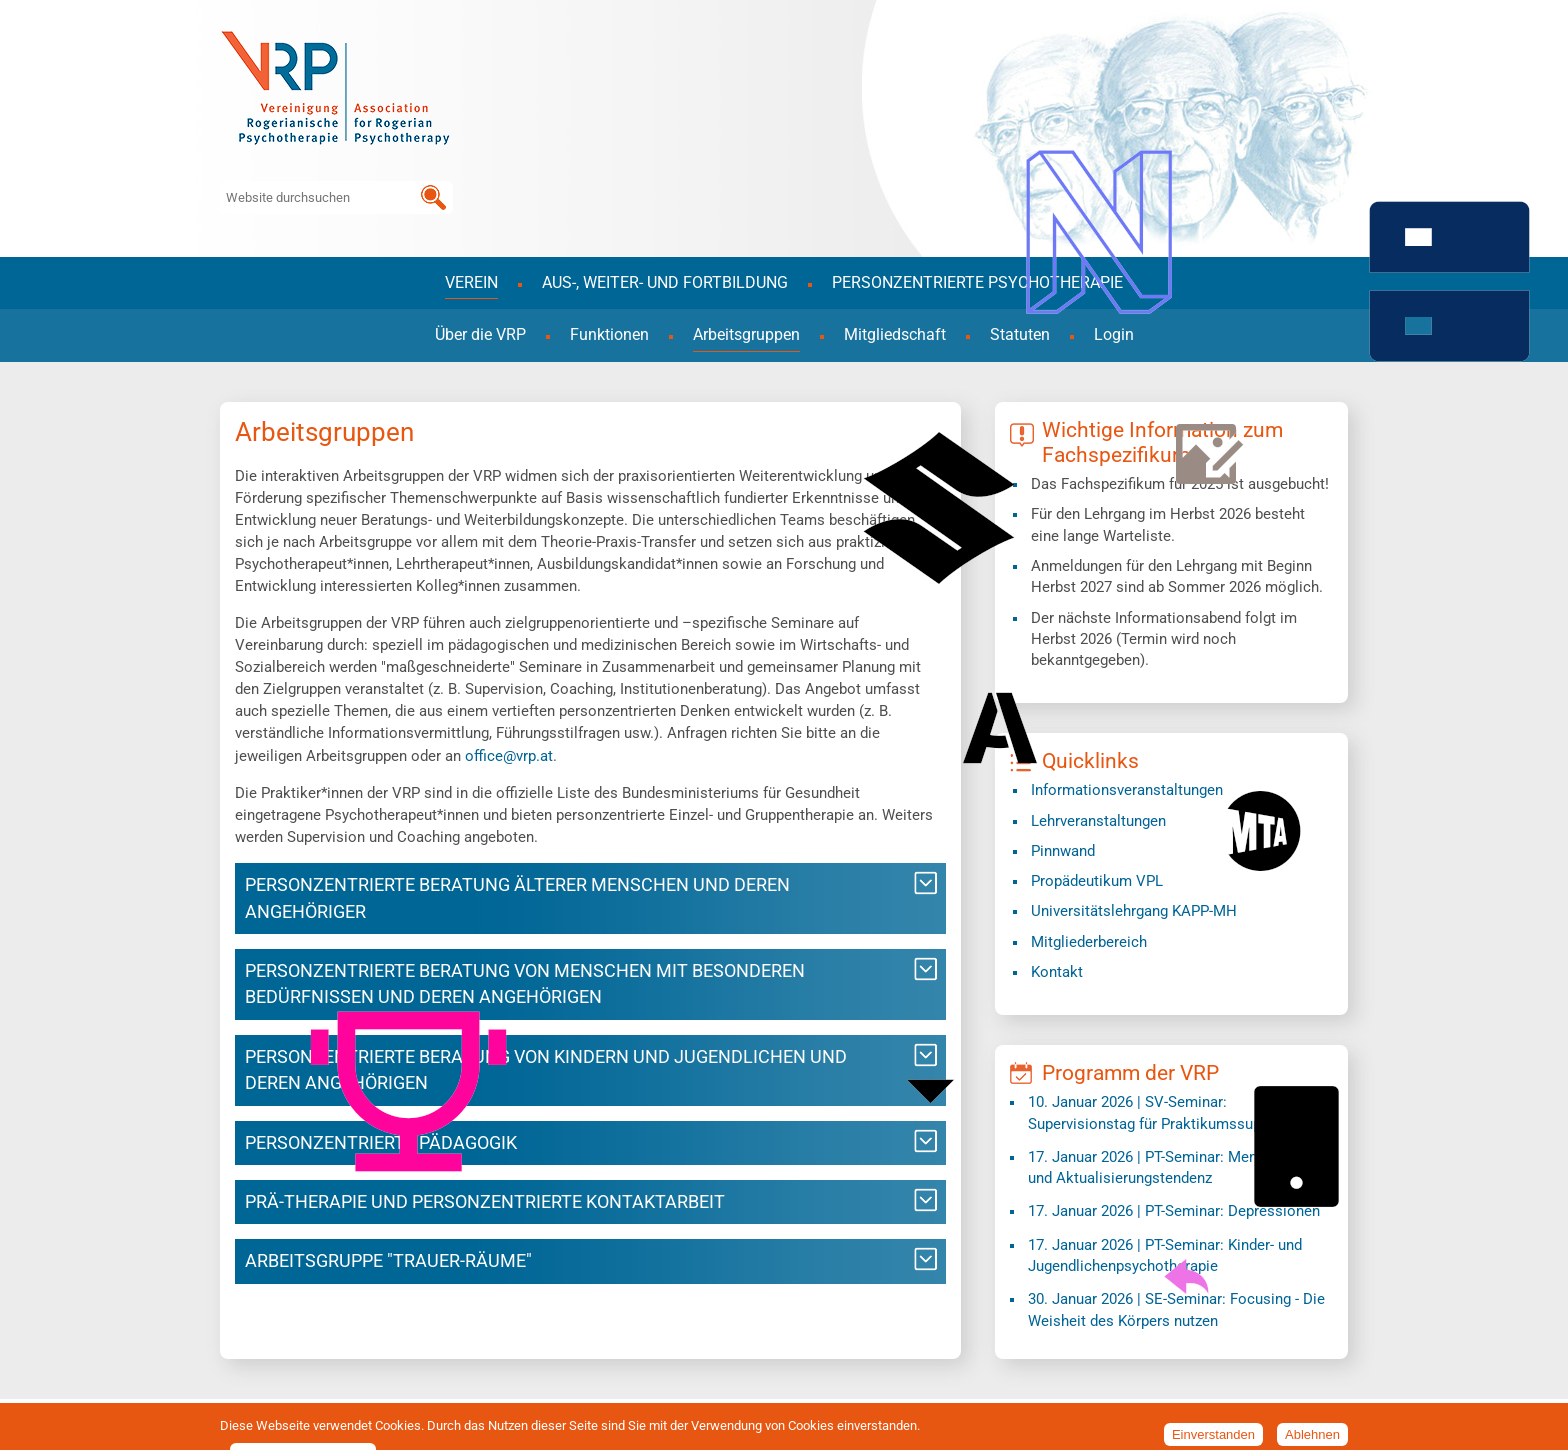  I want to click on suzuki brand logo, so click(939, 508).